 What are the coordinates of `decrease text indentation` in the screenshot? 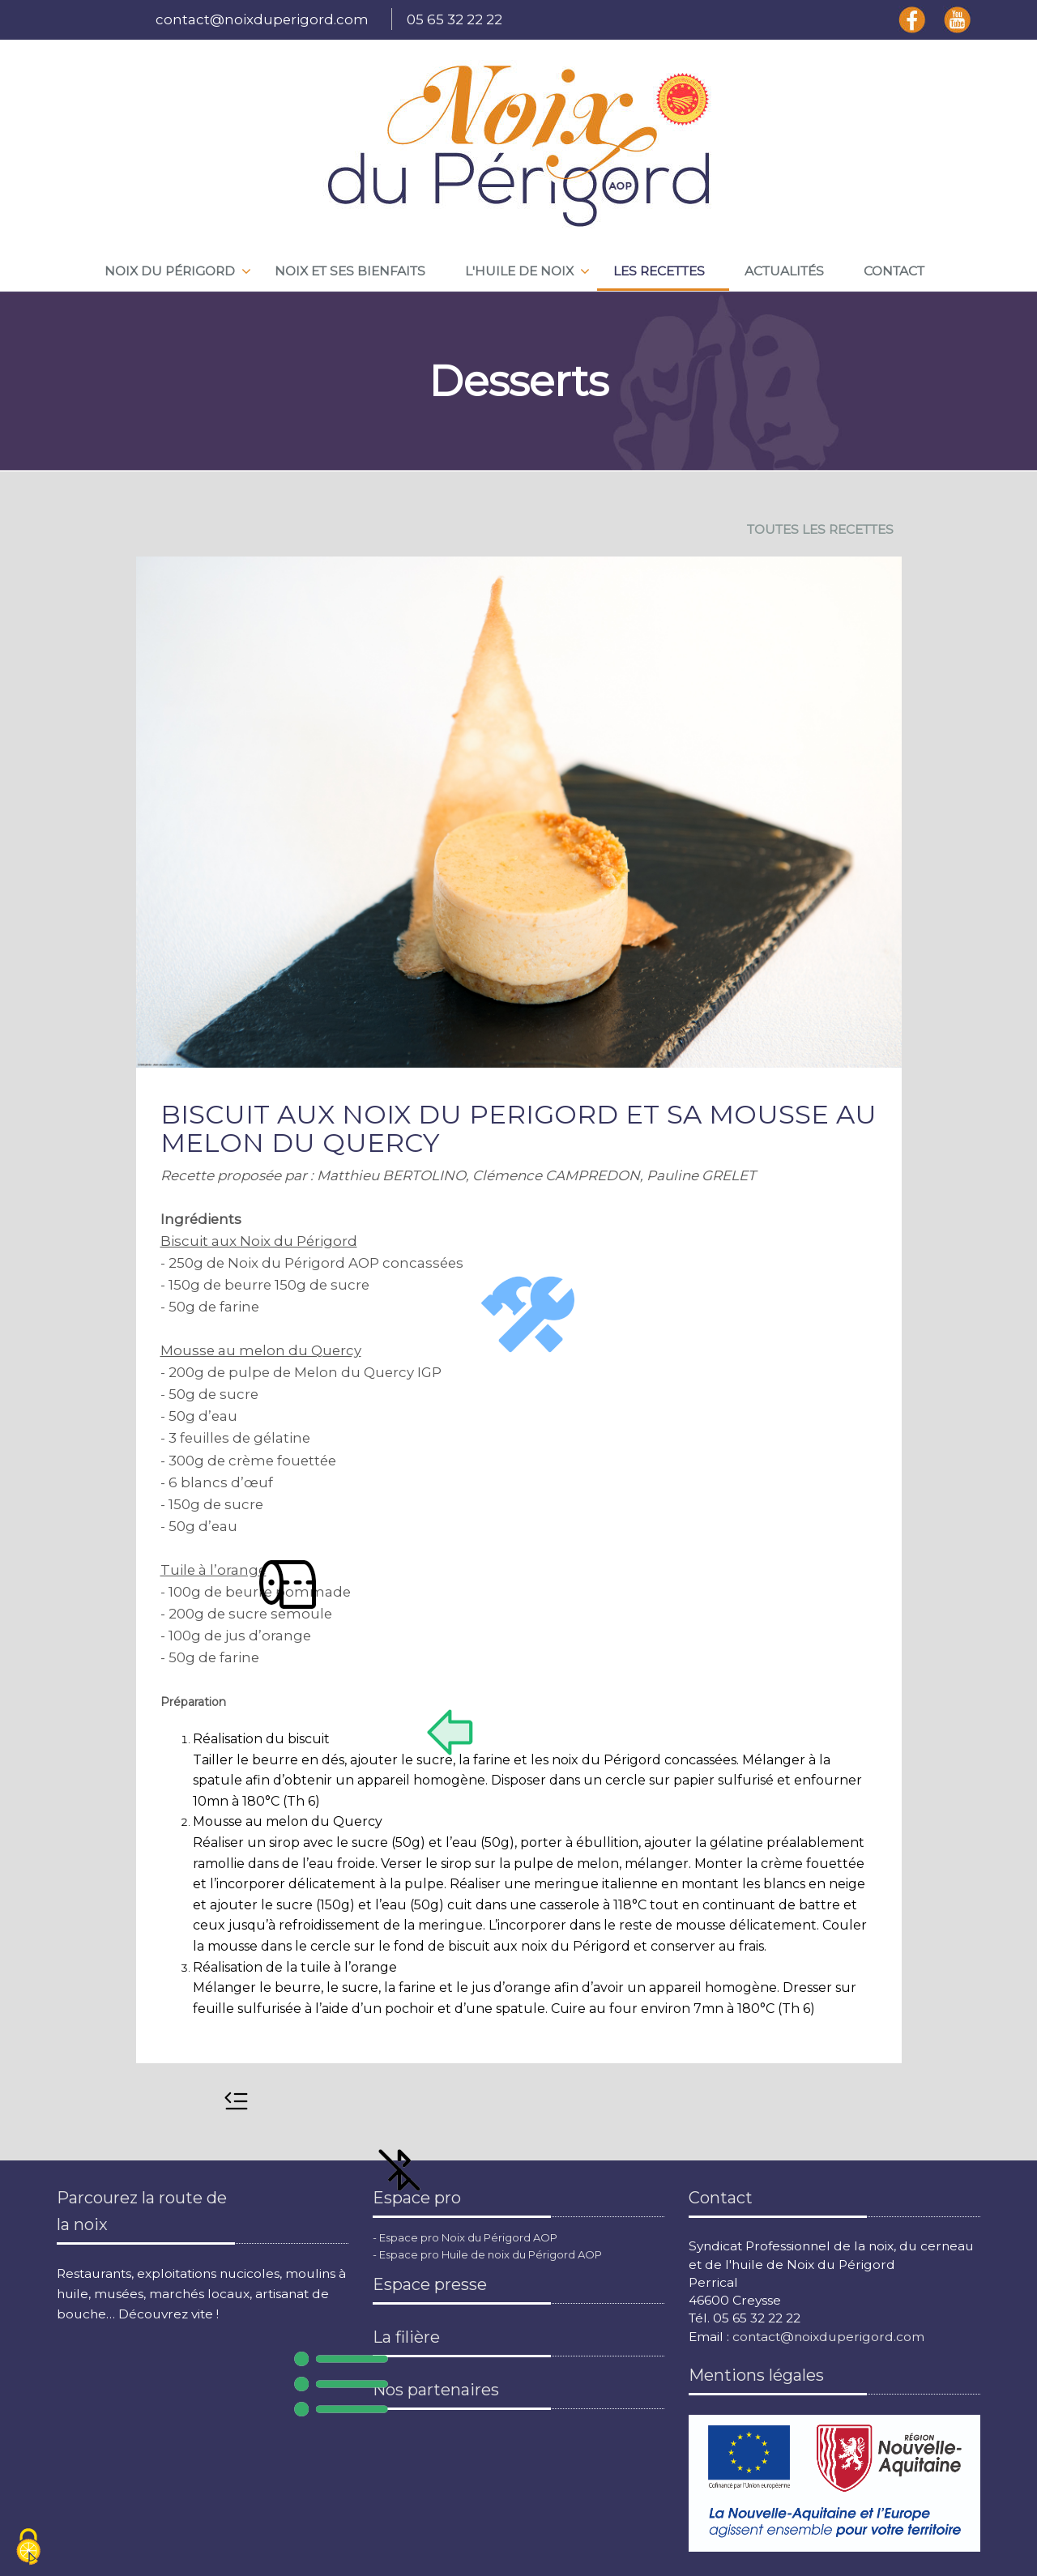 It's located at (237, 2101).